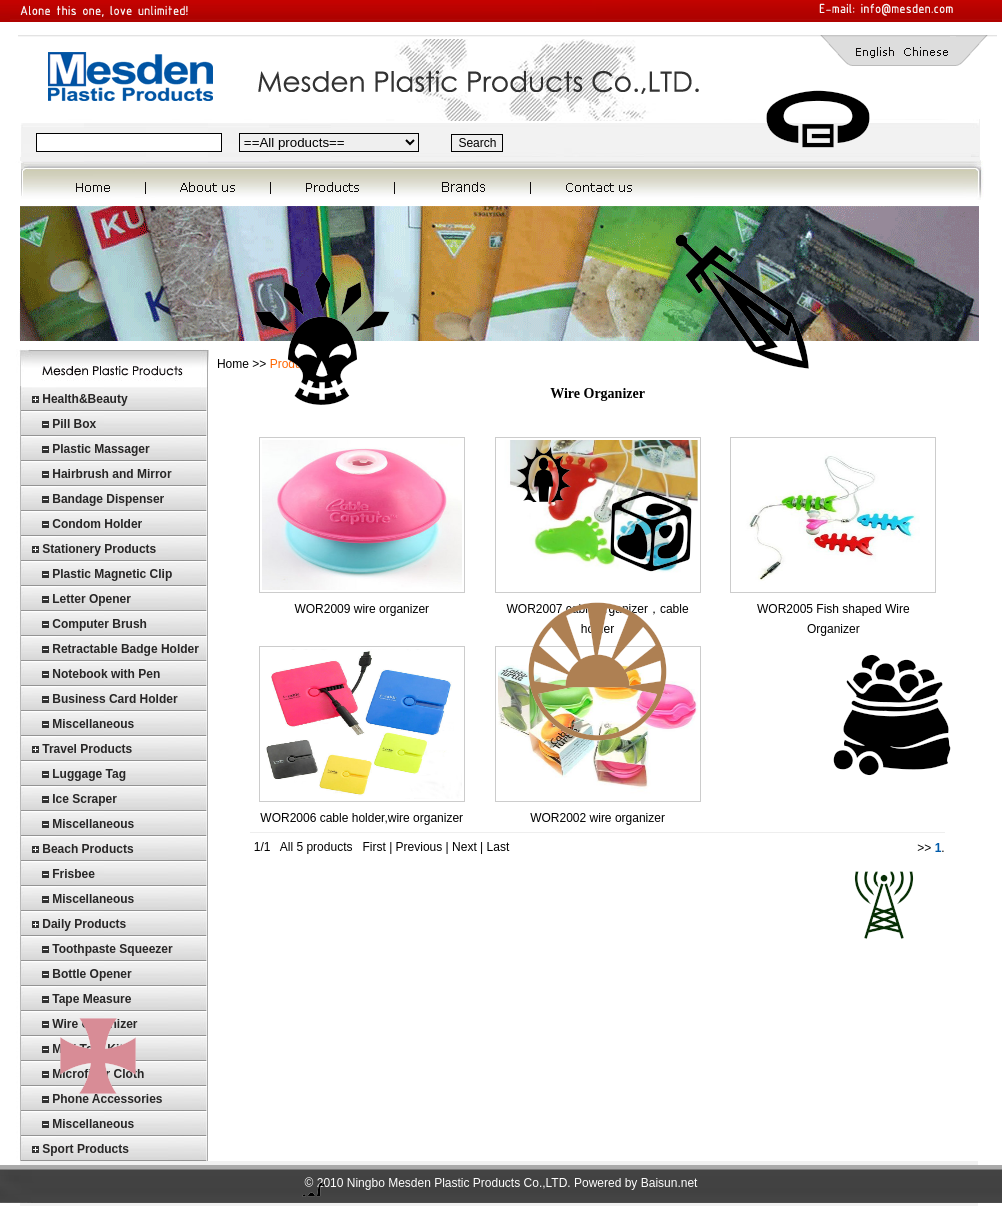 This screenshot has height=1206, width=1002. I want to click on equip or manage belt accessory, so click(818, 119).